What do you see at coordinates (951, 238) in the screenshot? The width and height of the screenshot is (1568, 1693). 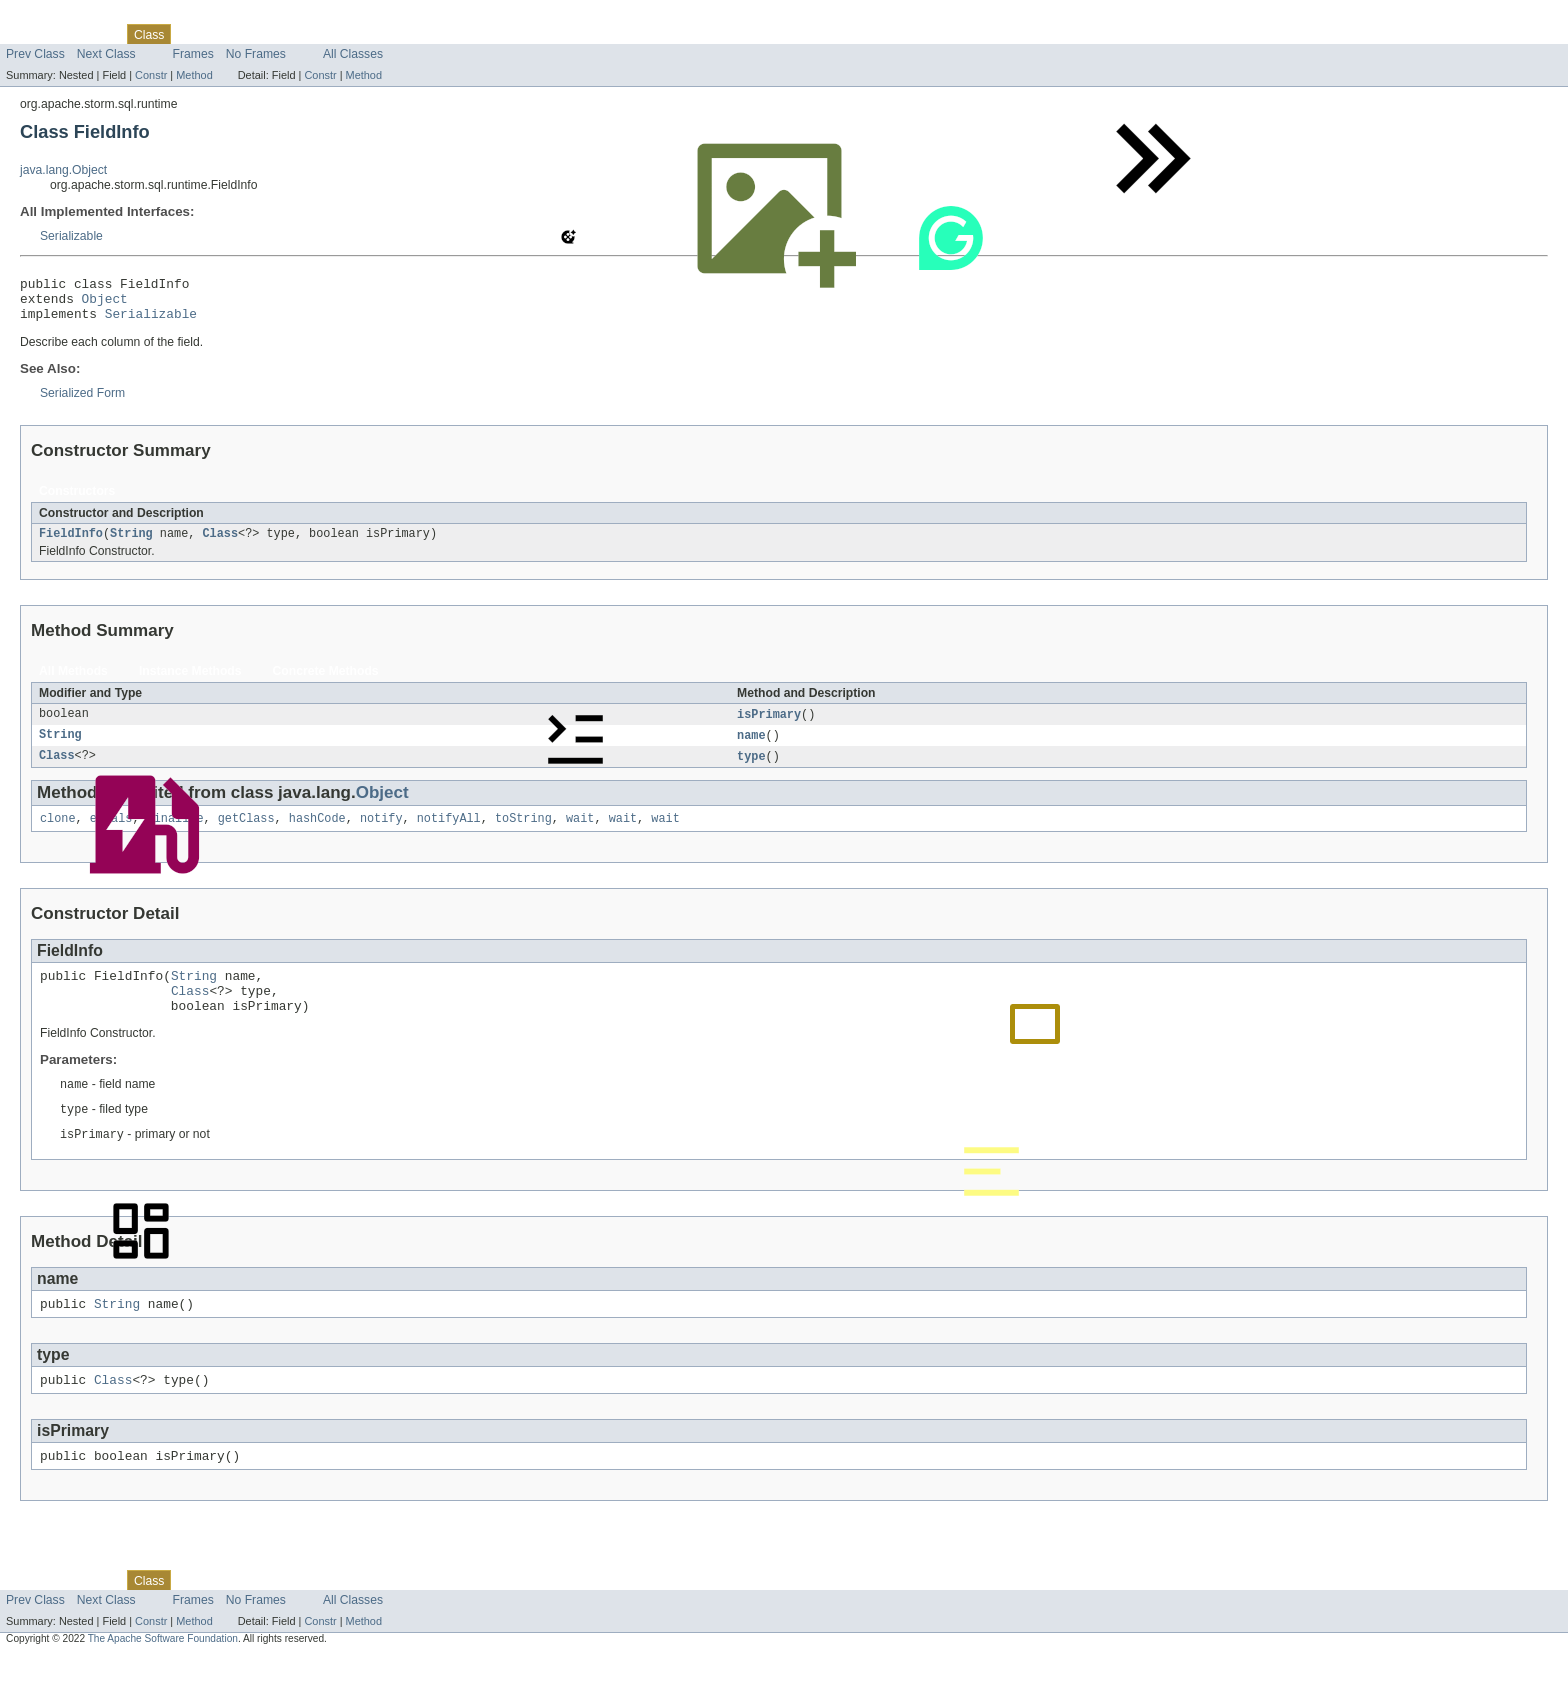 I see `open Grammarly writing assistant` at bounding box center [951, 238].